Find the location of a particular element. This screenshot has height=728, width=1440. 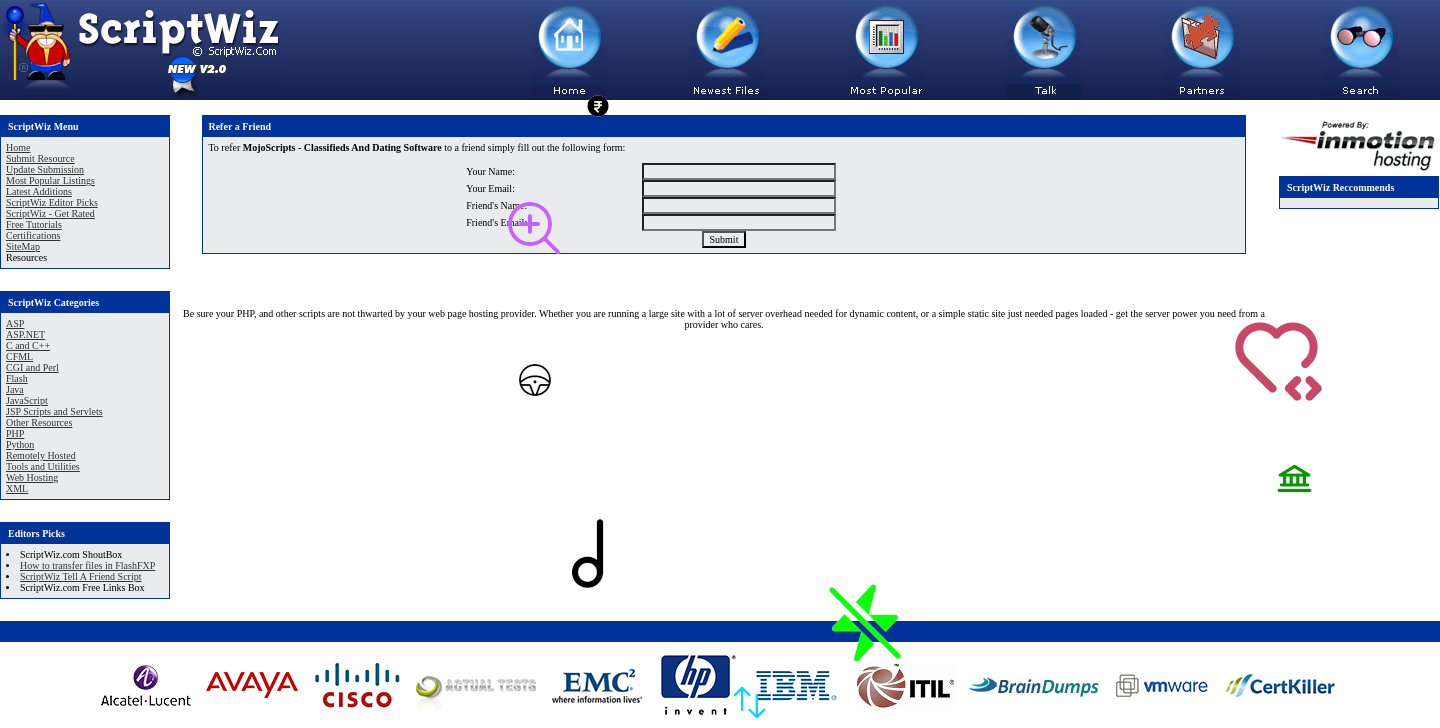

access music library or audio files is located at coordinates (587, 553).